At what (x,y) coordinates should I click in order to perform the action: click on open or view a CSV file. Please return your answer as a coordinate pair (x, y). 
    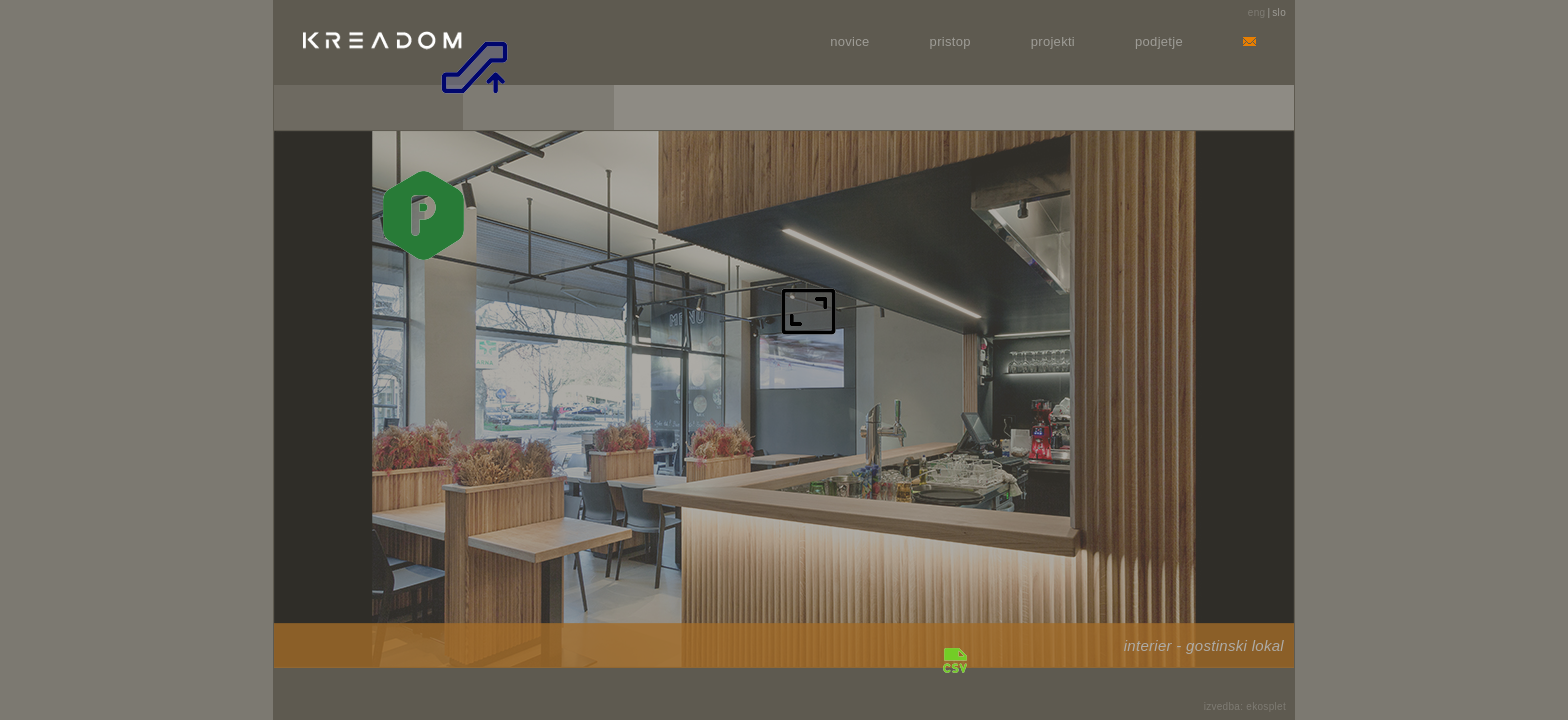
    Looking at the image, I should click on (955, 661).